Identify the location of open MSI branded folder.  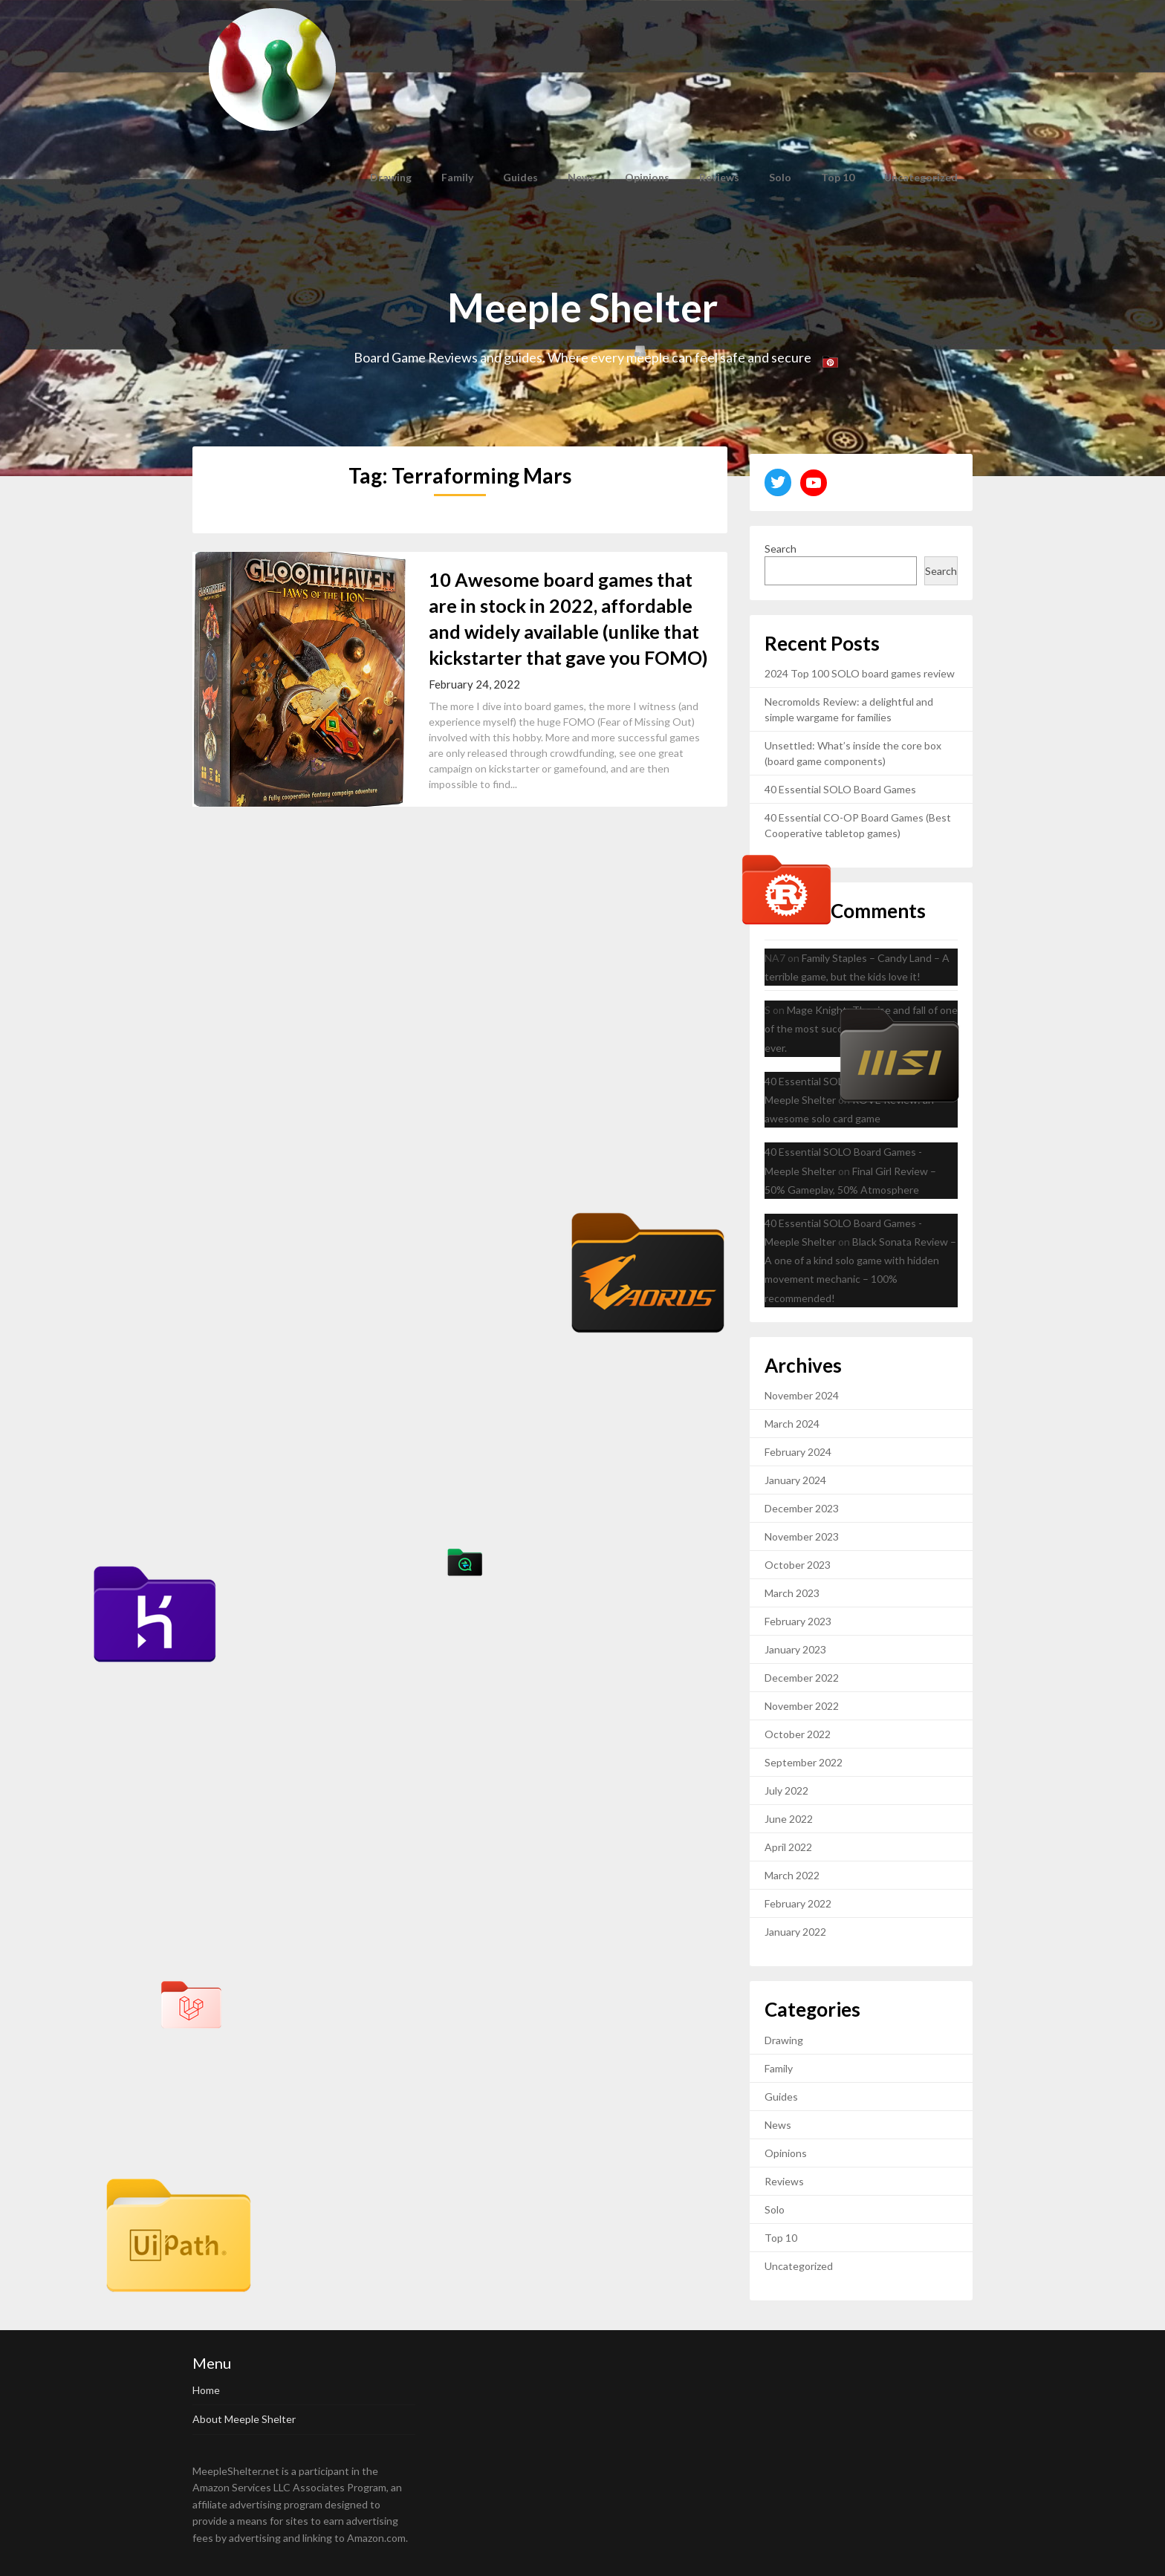
(899, 1058).